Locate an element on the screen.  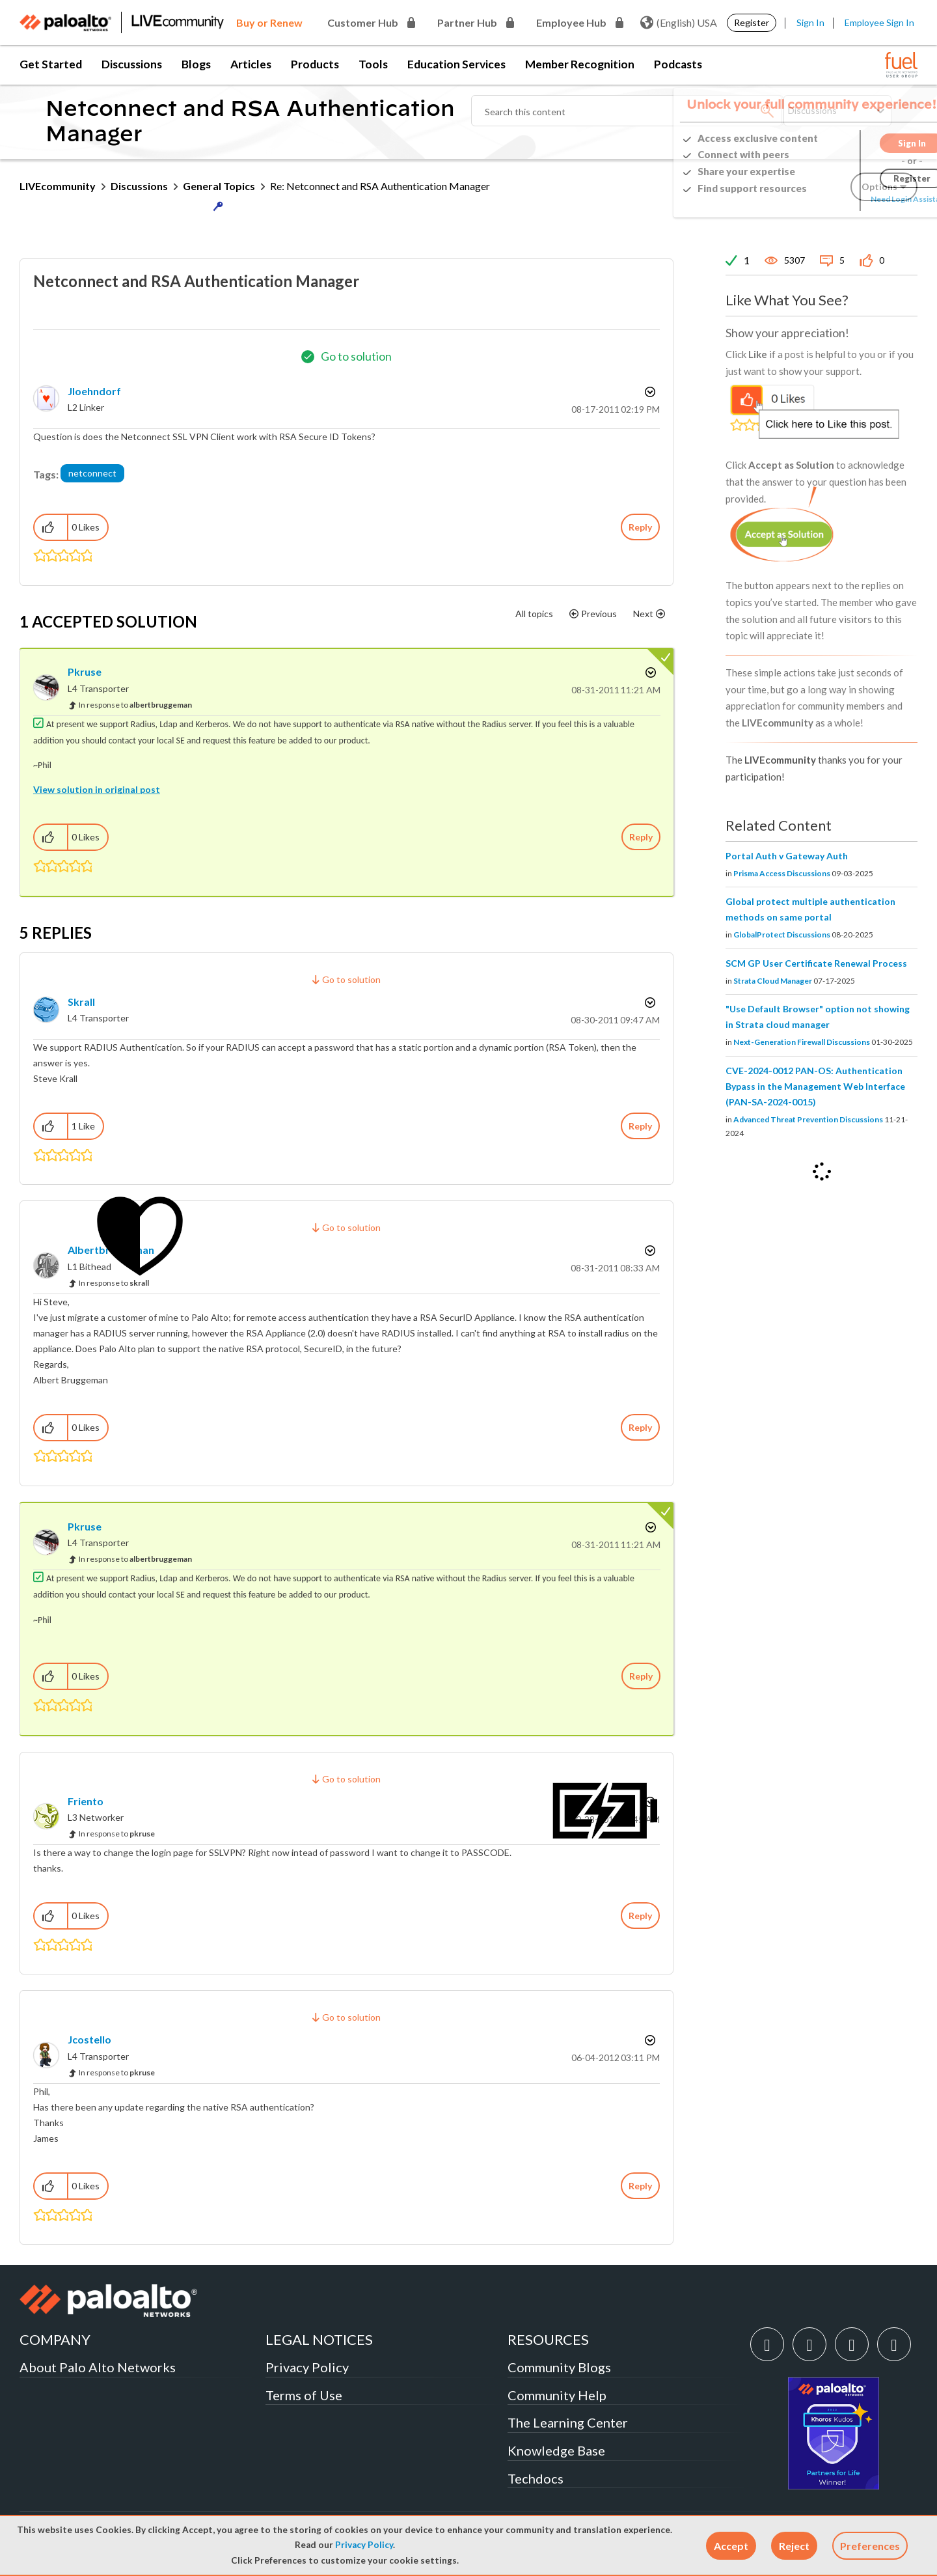
indicates partial like or favorite status is located at coordinates (140, 1236).